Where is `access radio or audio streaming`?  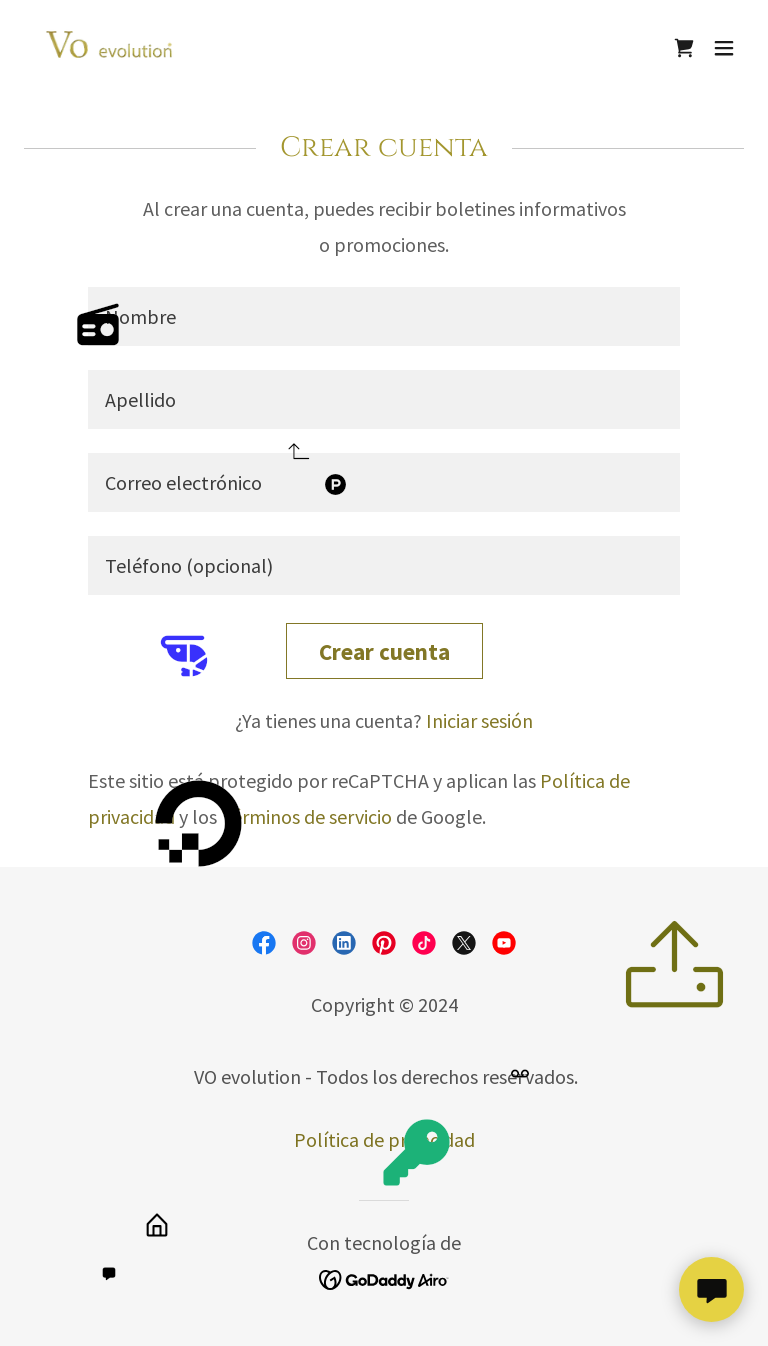
access radio or audio streaming is located at coordinates (98, 327).